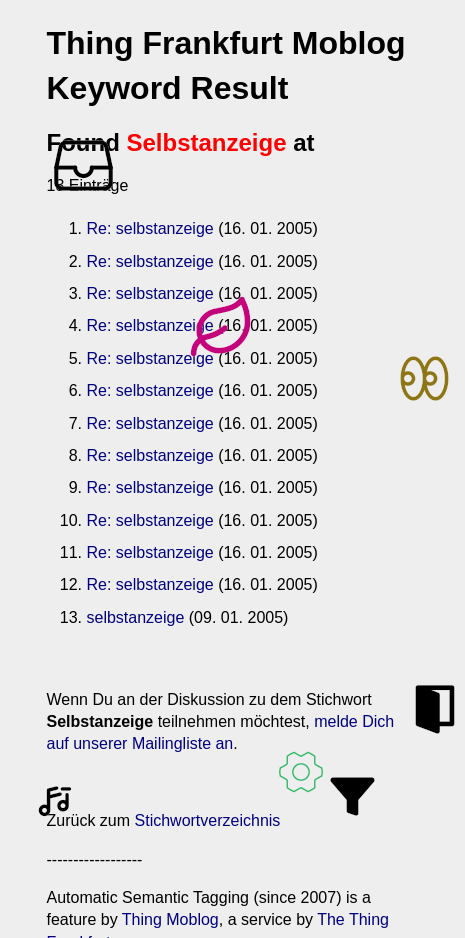  Describe the element at coordinates (222, 328) in the screenshot. I see `indicates eco-friendly or sustainable option` at that location.